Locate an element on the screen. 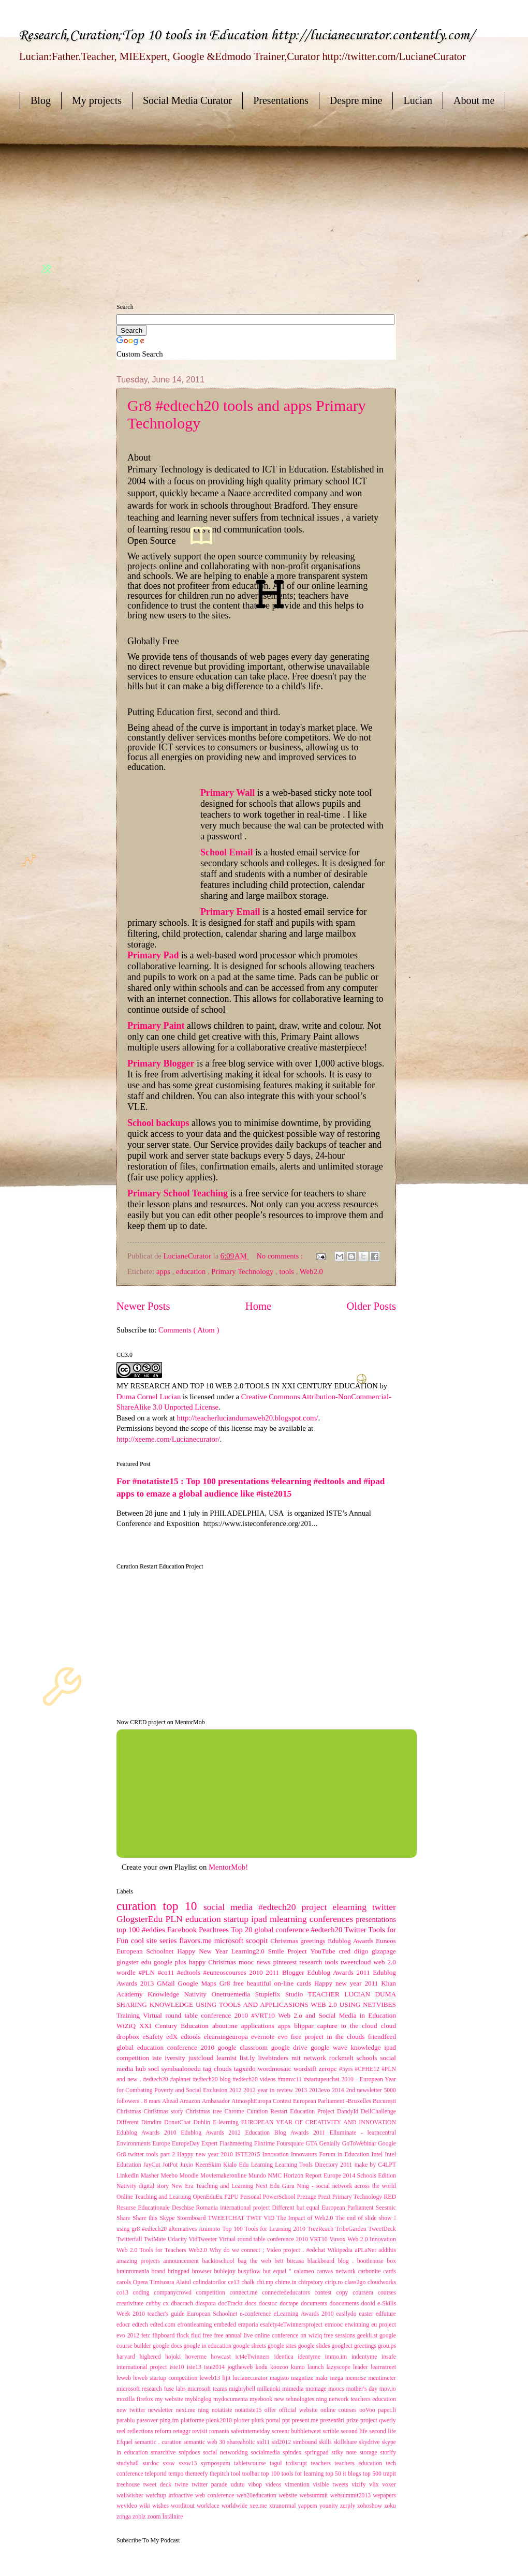 Image resolution: width=528 pixels, height=2576 pixels. access global or international settings is located at coordinates (361, 1379).